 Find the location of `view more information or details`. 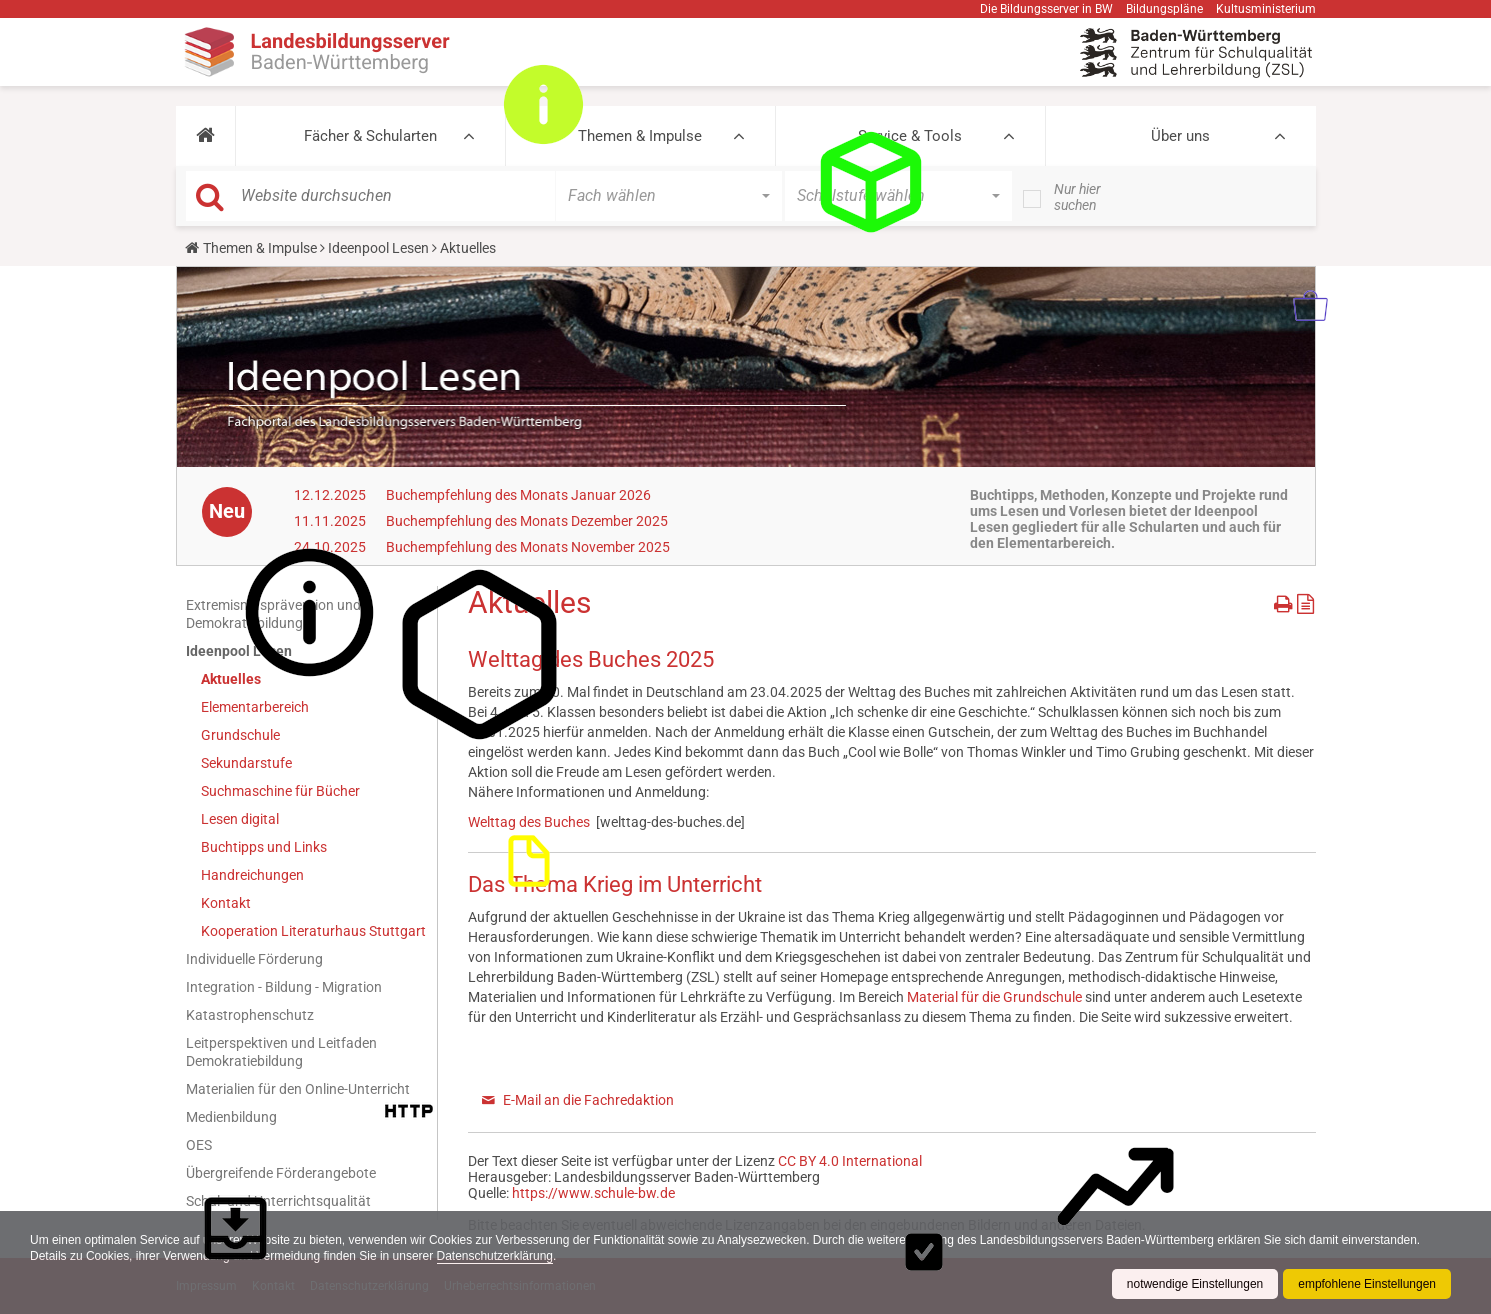

view more information or details is located at coordinates (543, 104).